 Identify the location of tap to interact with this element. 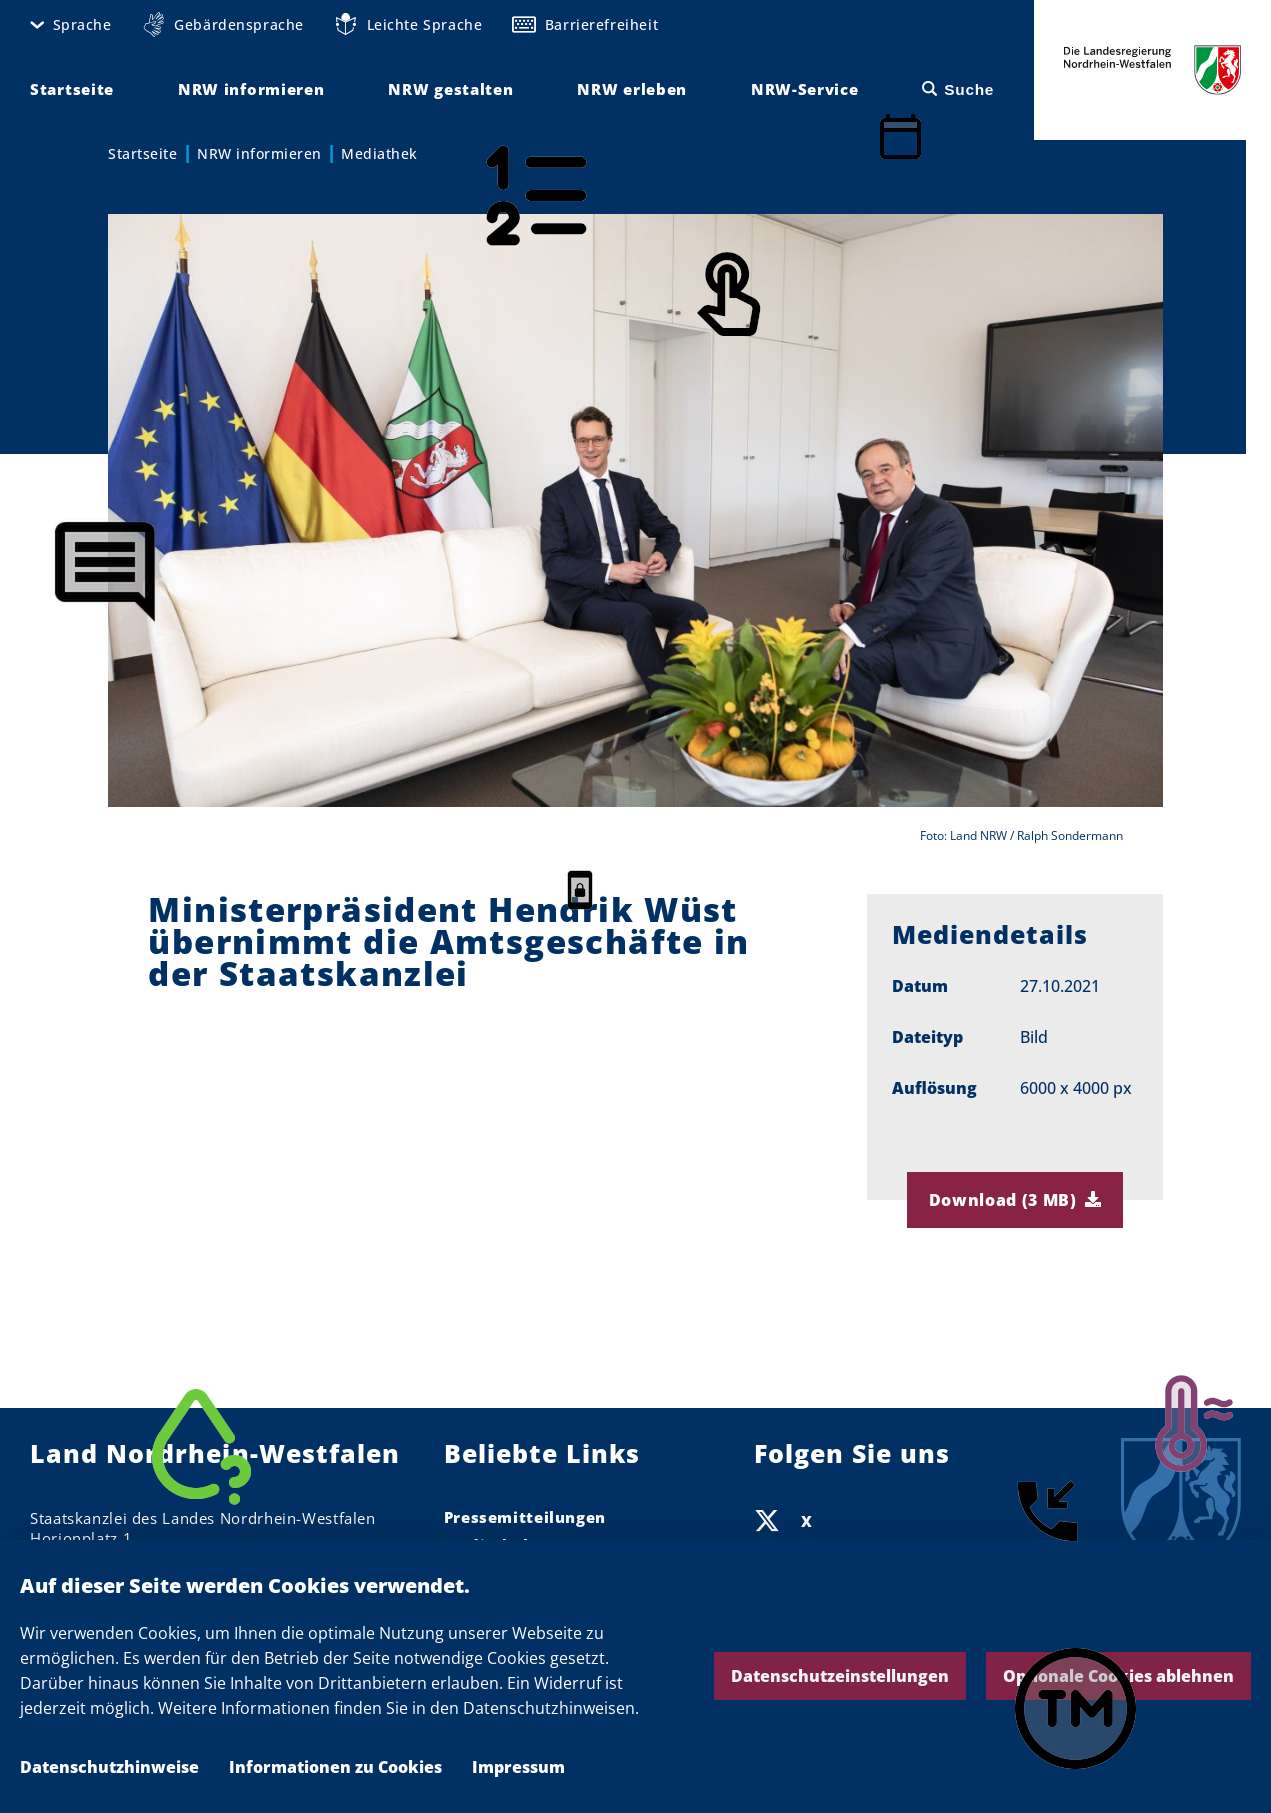
(729, 296).